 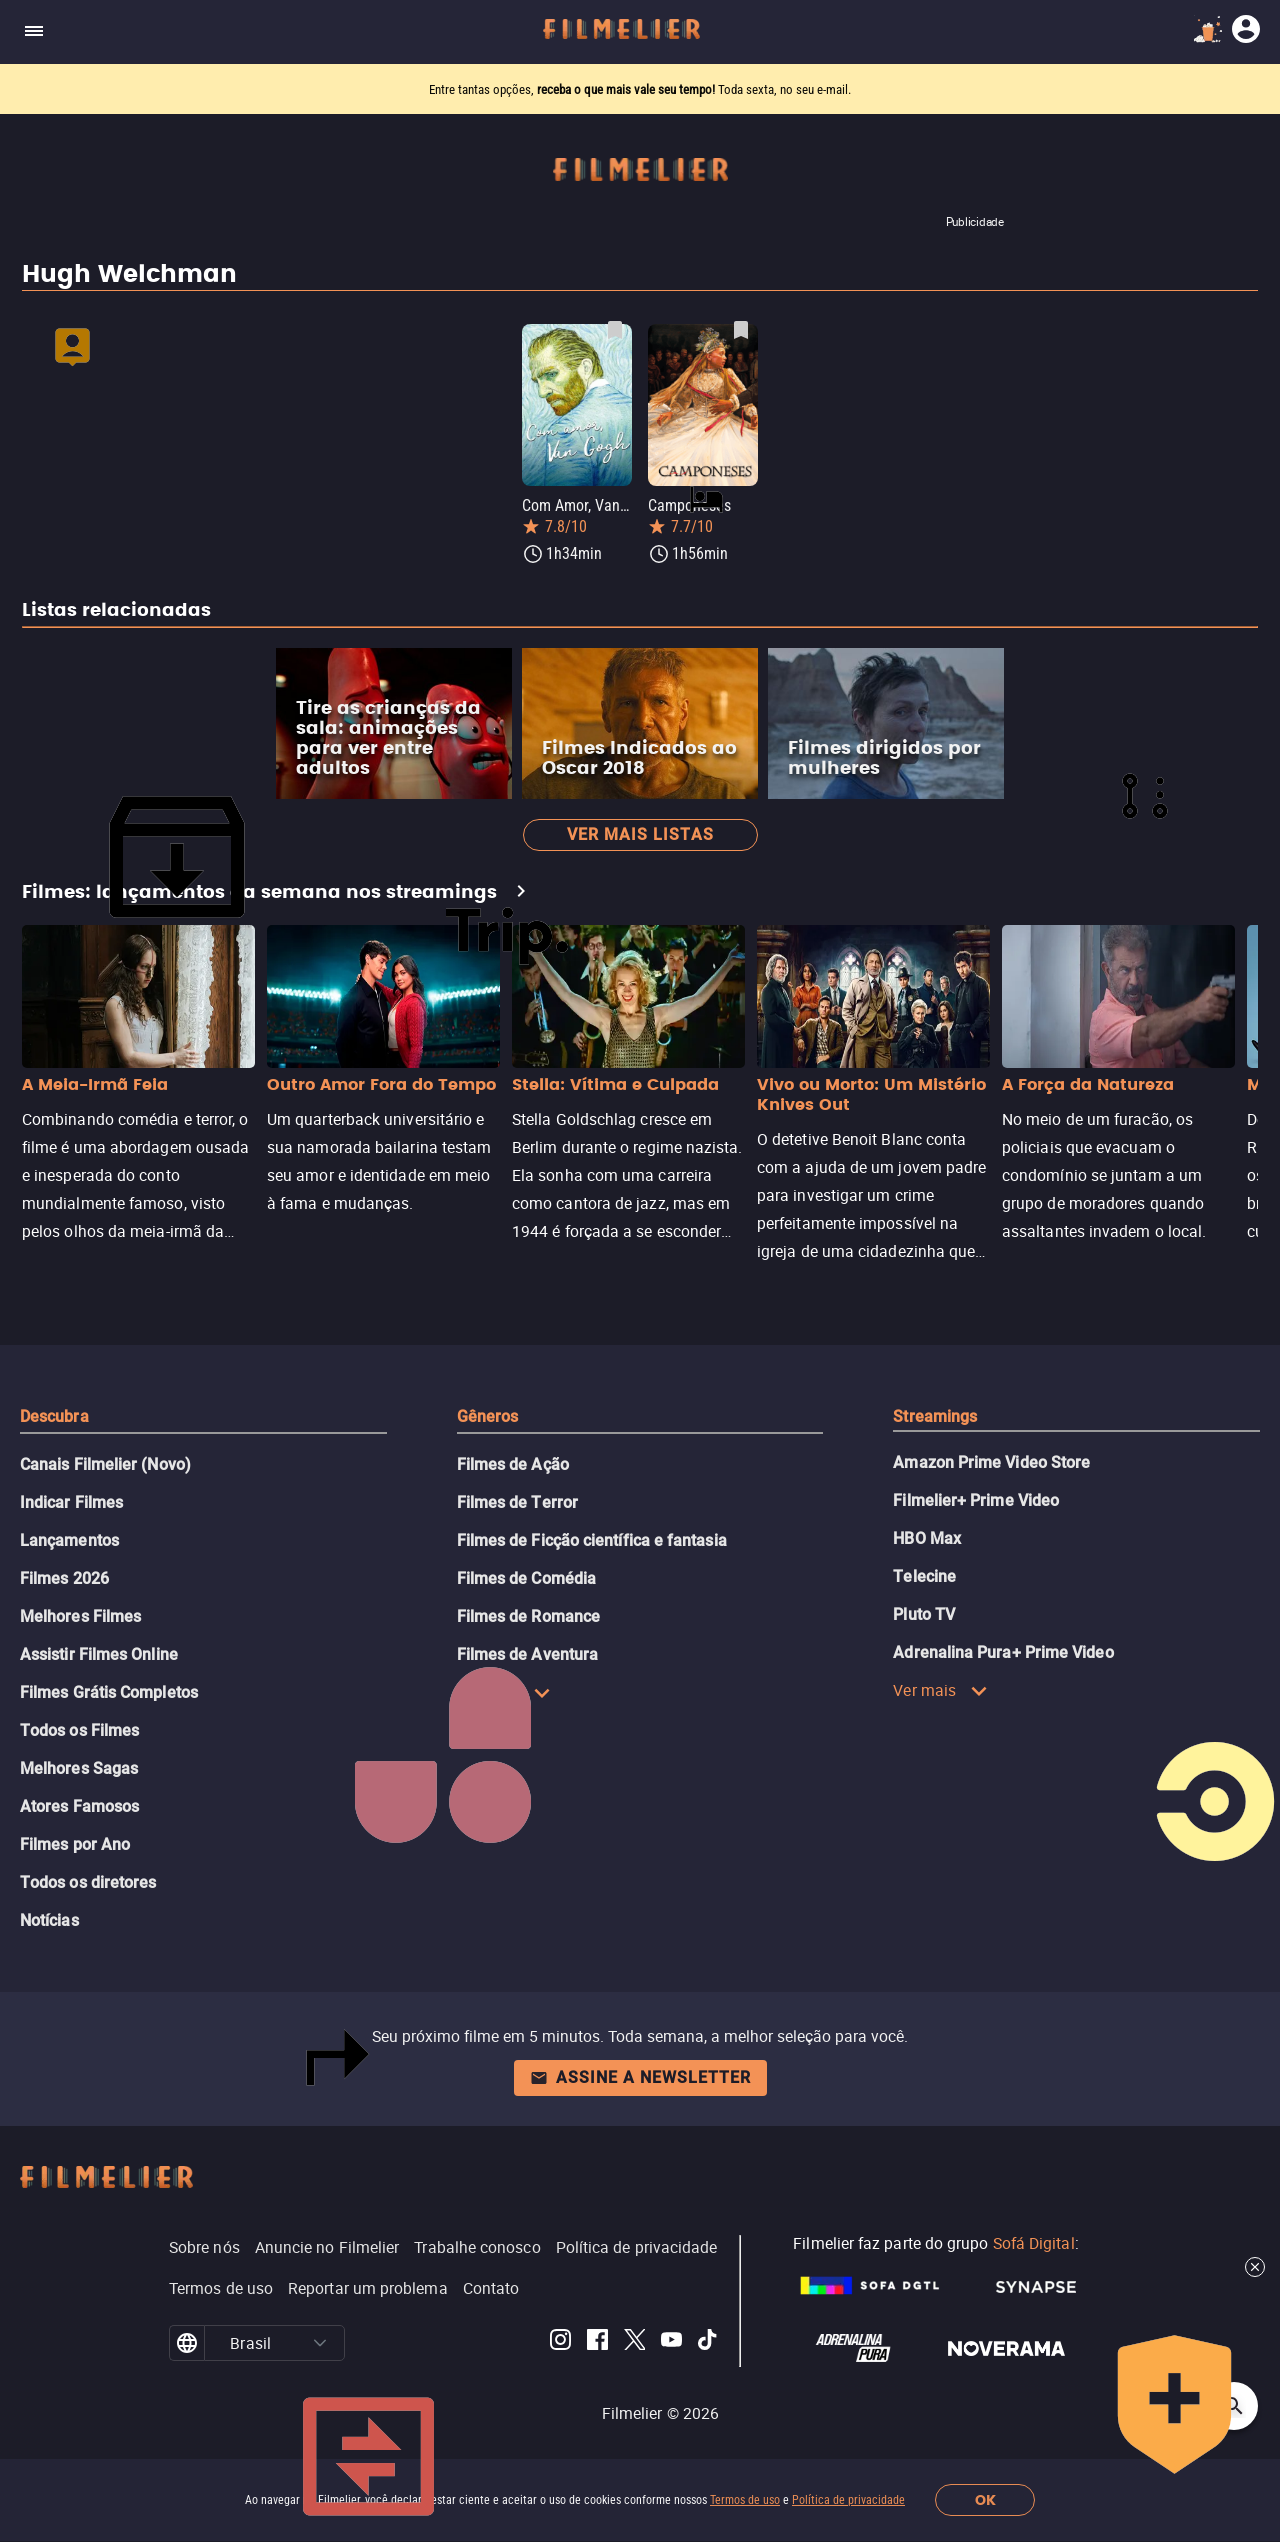 I want to click on view pinned contact or account, so click(x=72, y=345).